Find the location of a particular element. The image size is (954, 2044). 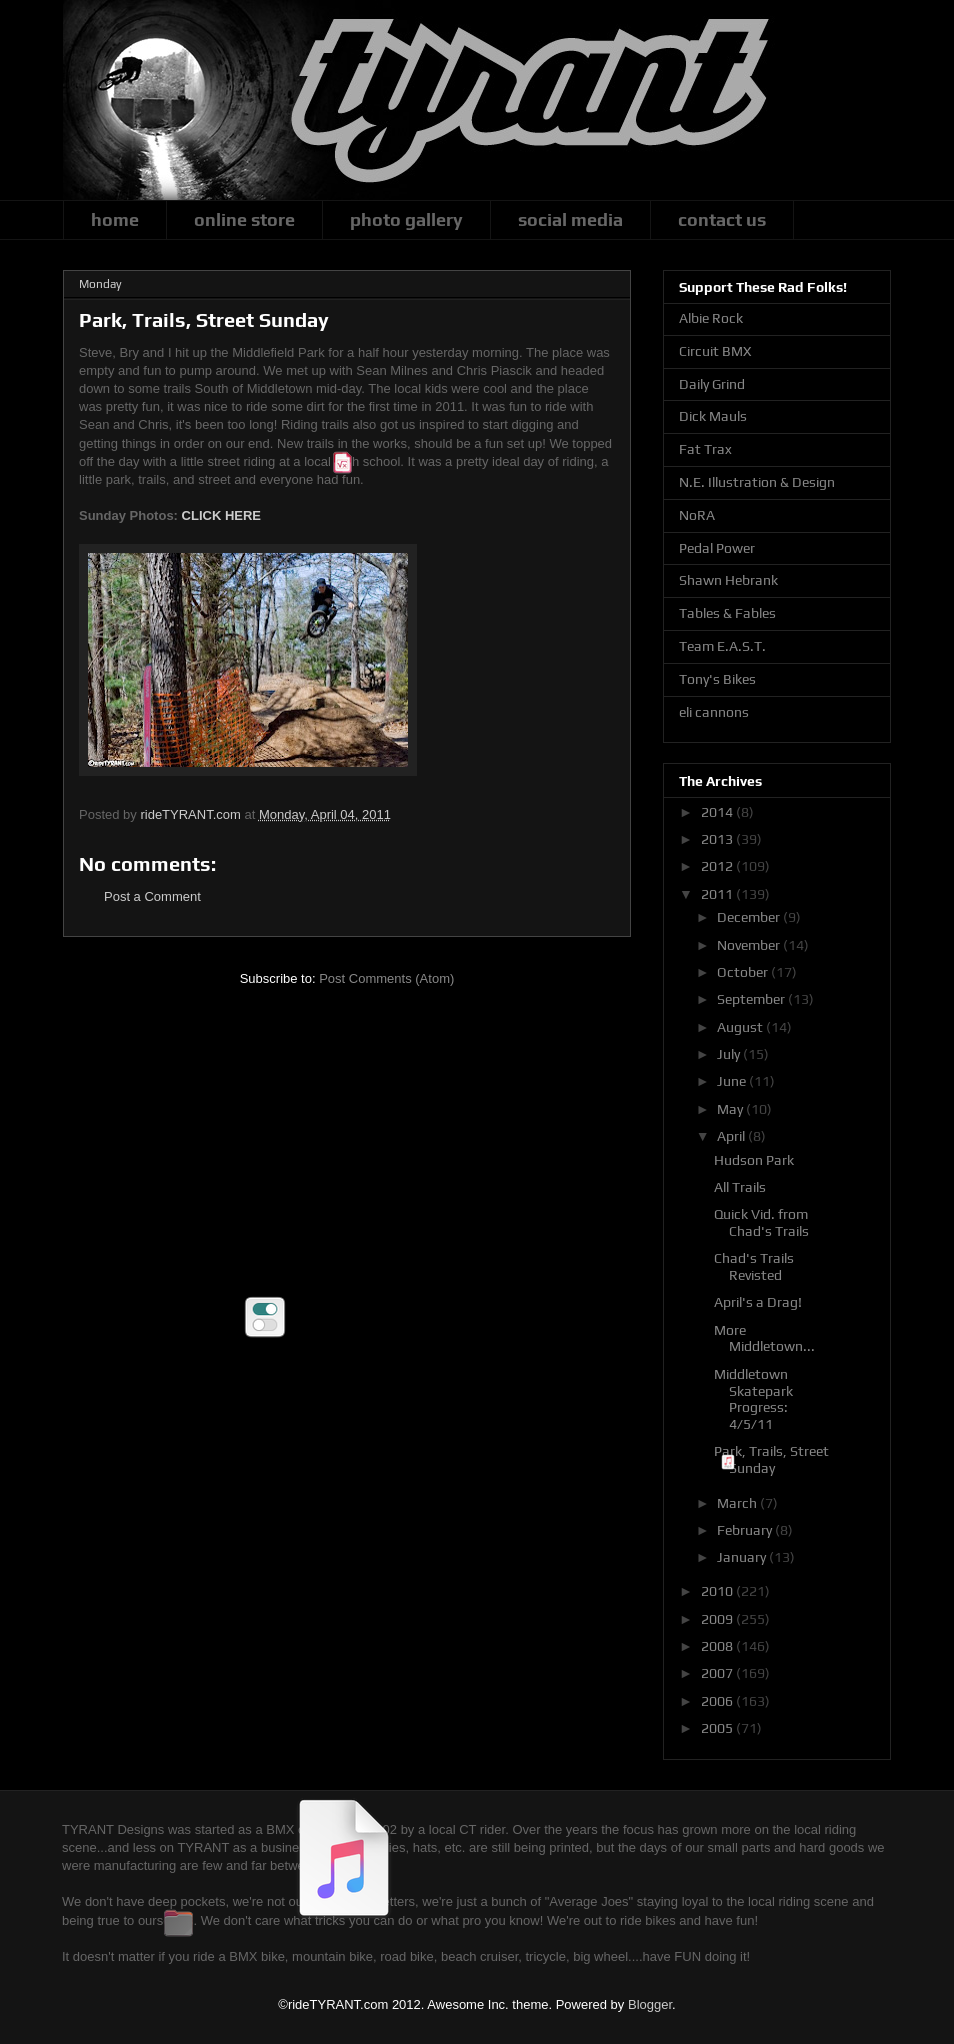

open unity tweak tool settings is located at coordinates (265, 1317).